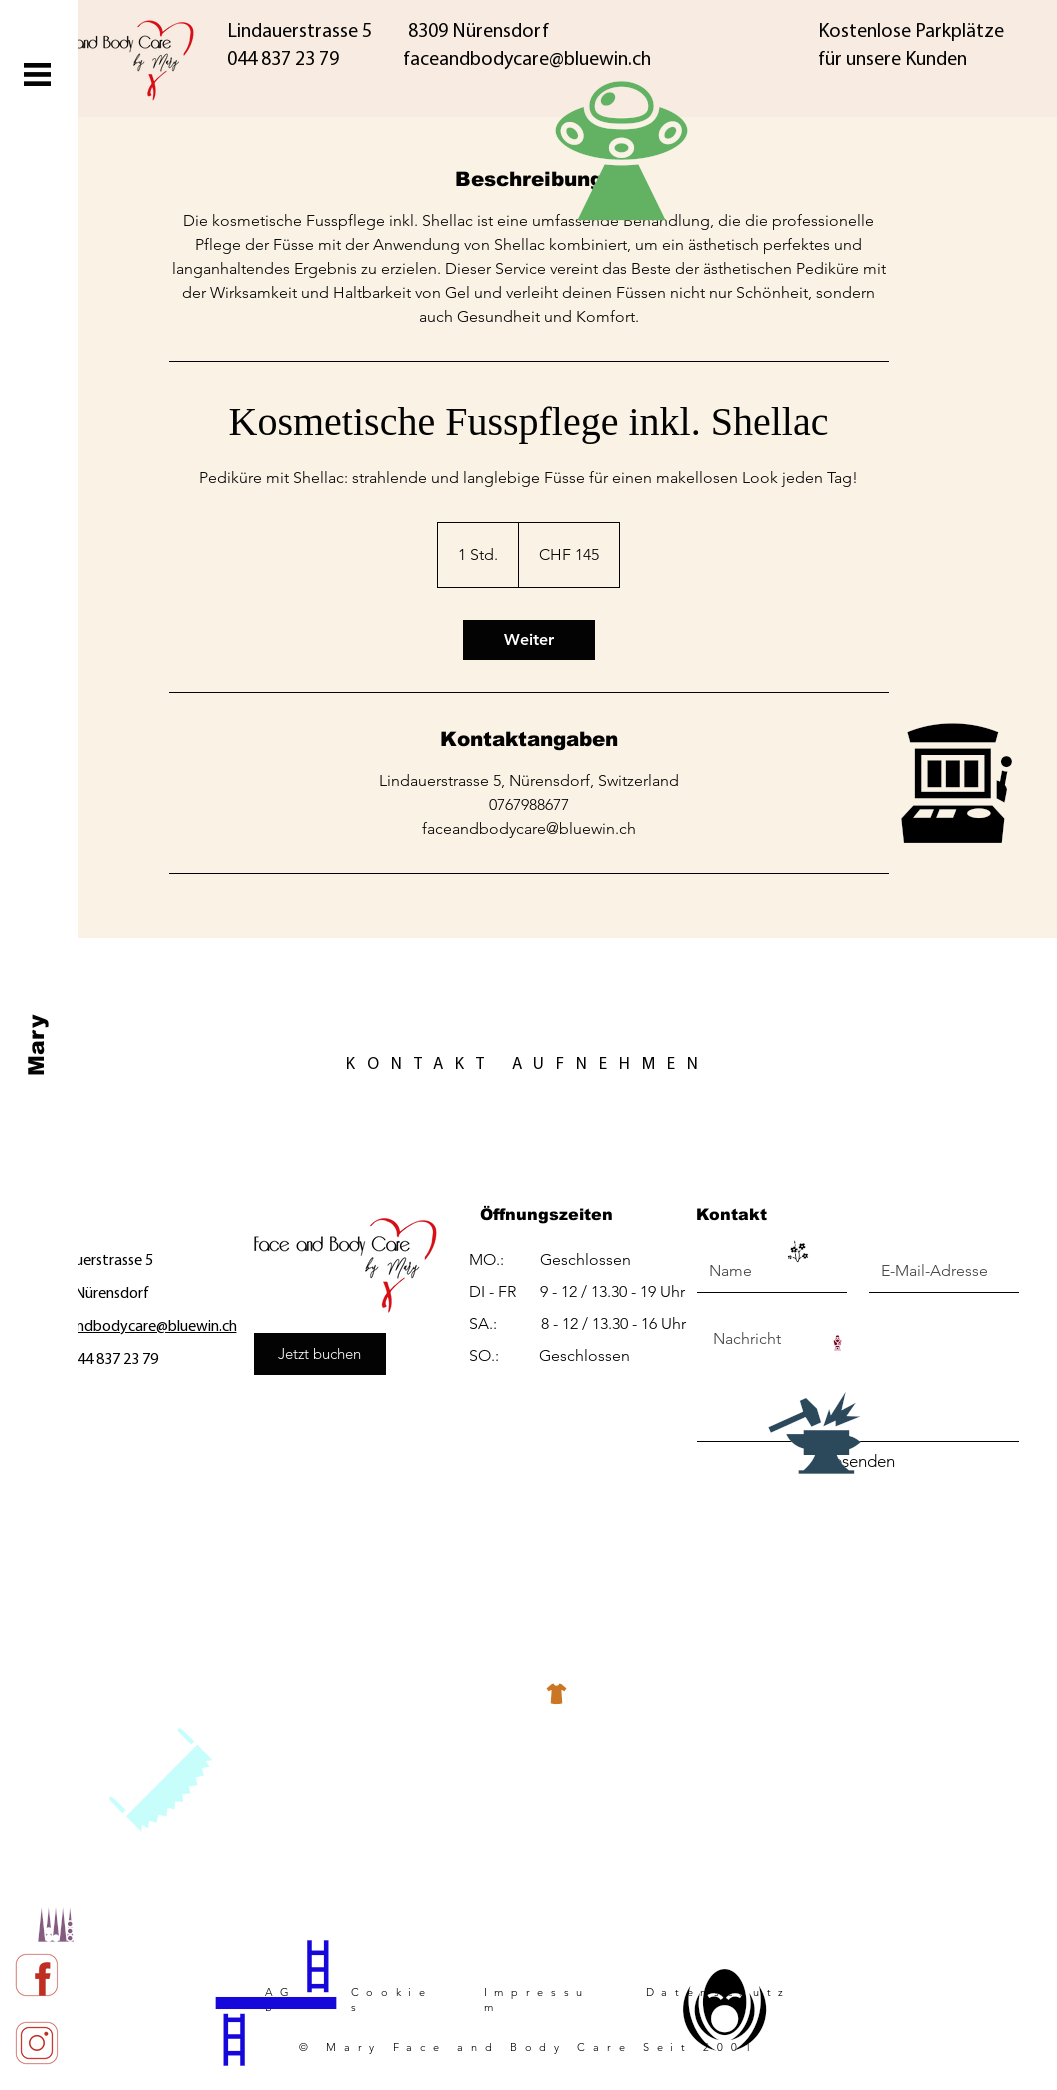 The height and width of the screenshot is (2090, 1057). I want to click on access philosophy or humanities content, so click(837, 1342).